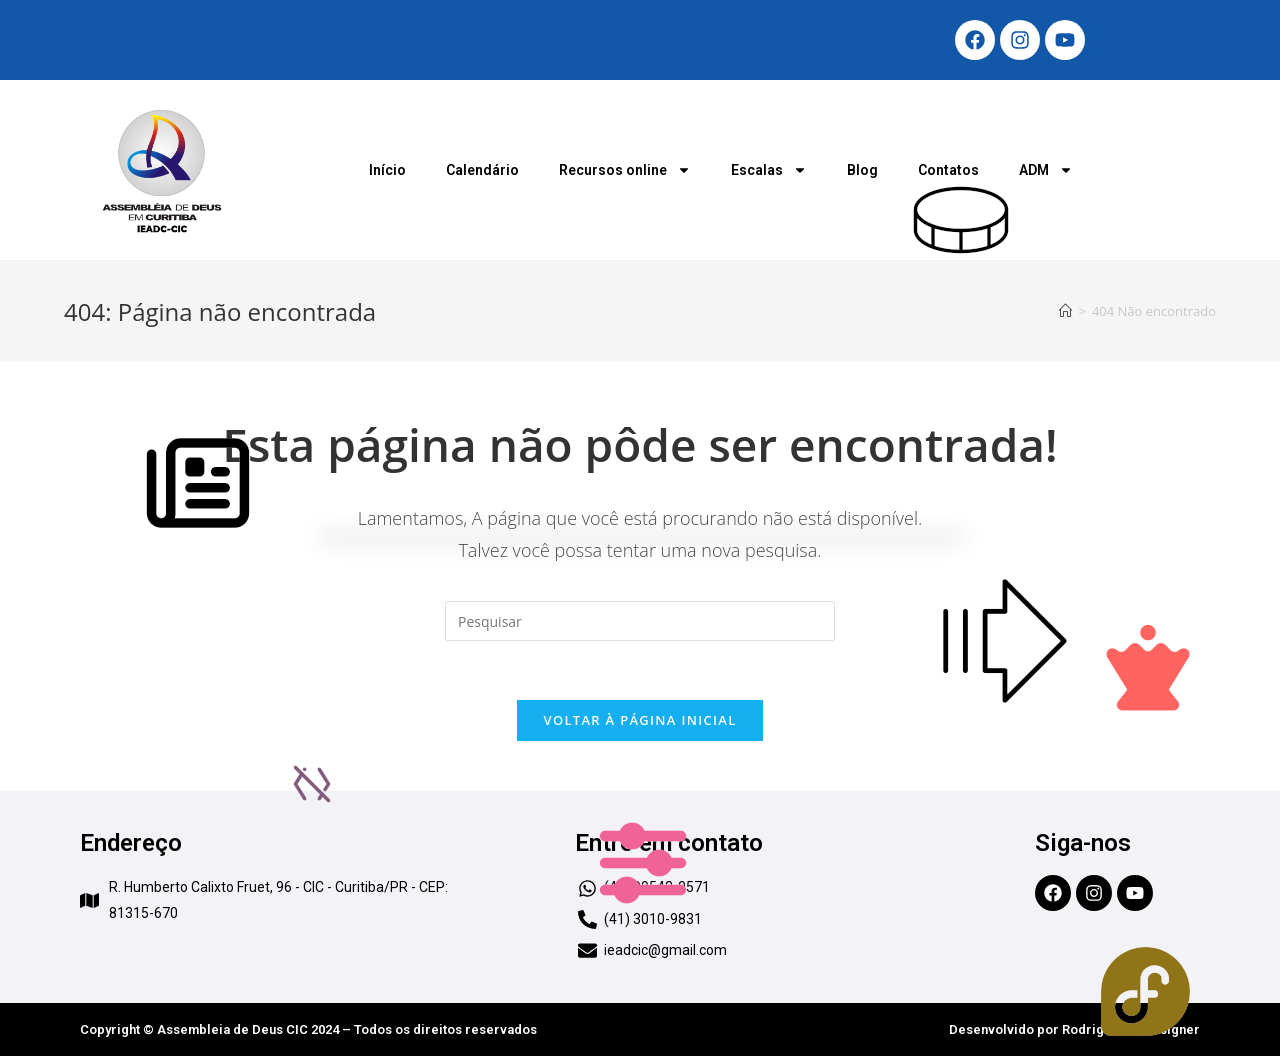  What do you see at coordinates (312, 784) in the screenshot?
I see `disable code or markup view` at bounding box center [312, 784].